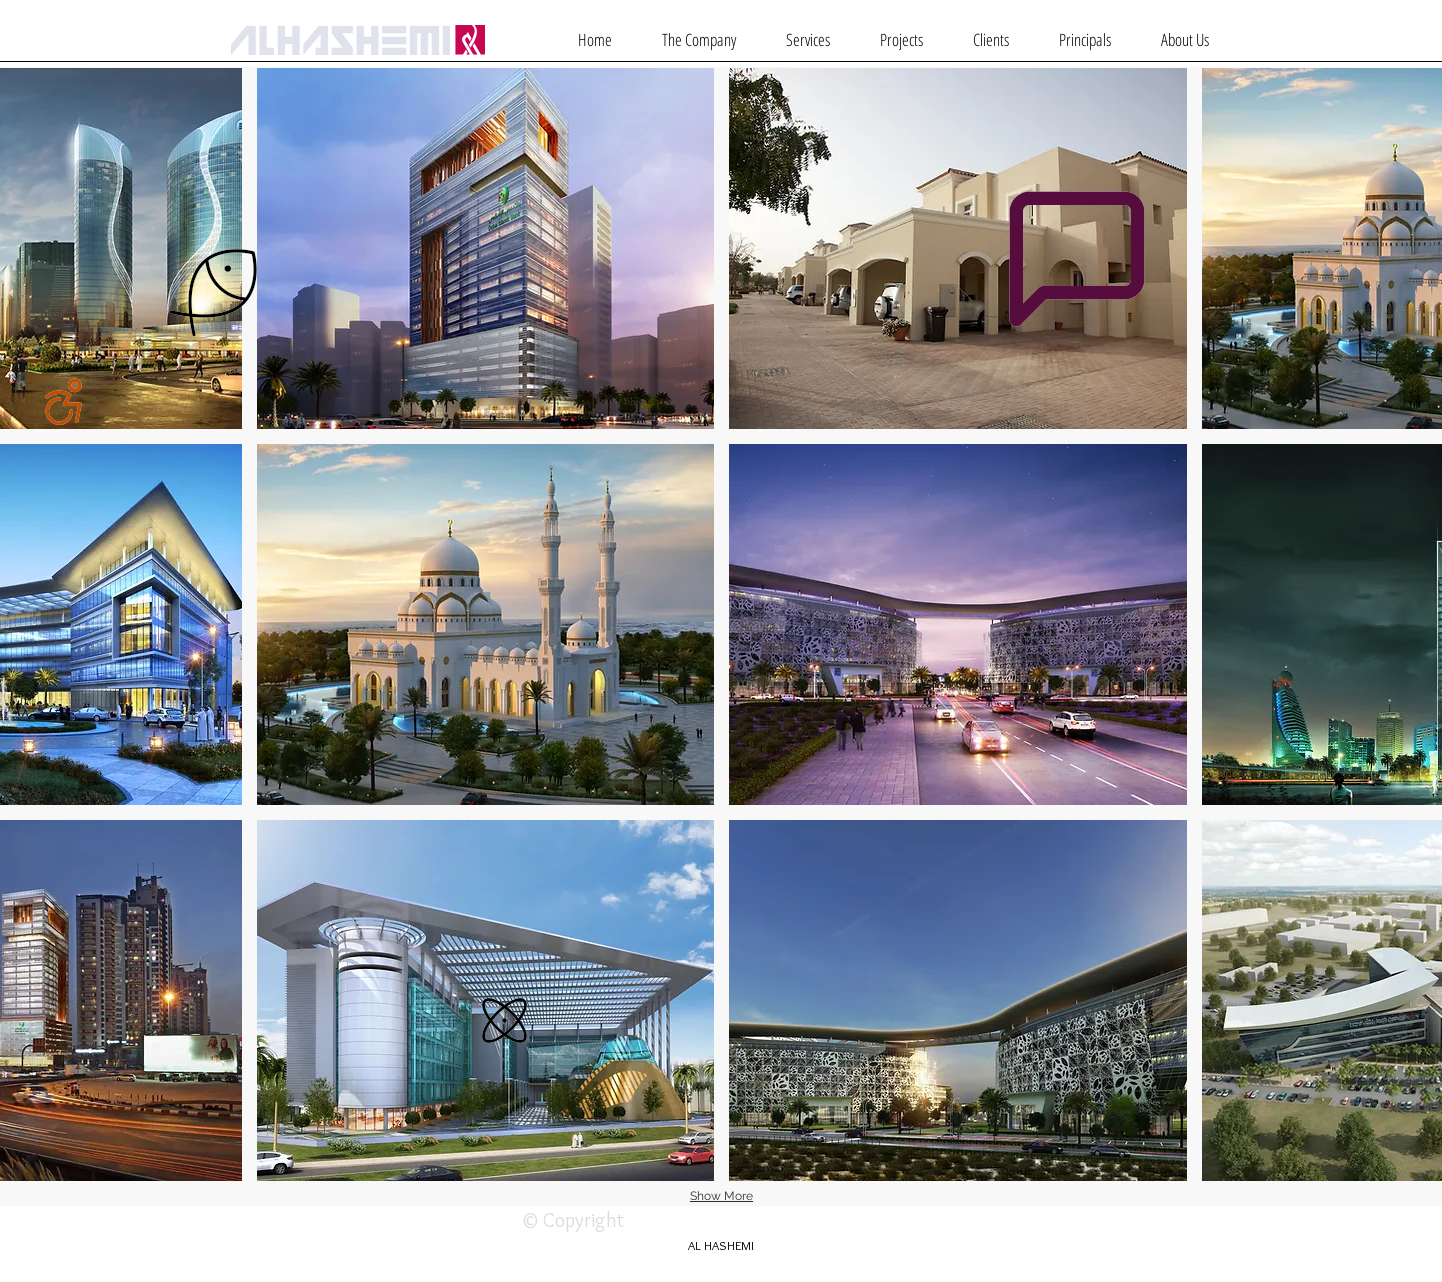 This screenshot has width=1442, height=1282. I want to click on indicates wheelchair accessible facility, so click(64, 402).